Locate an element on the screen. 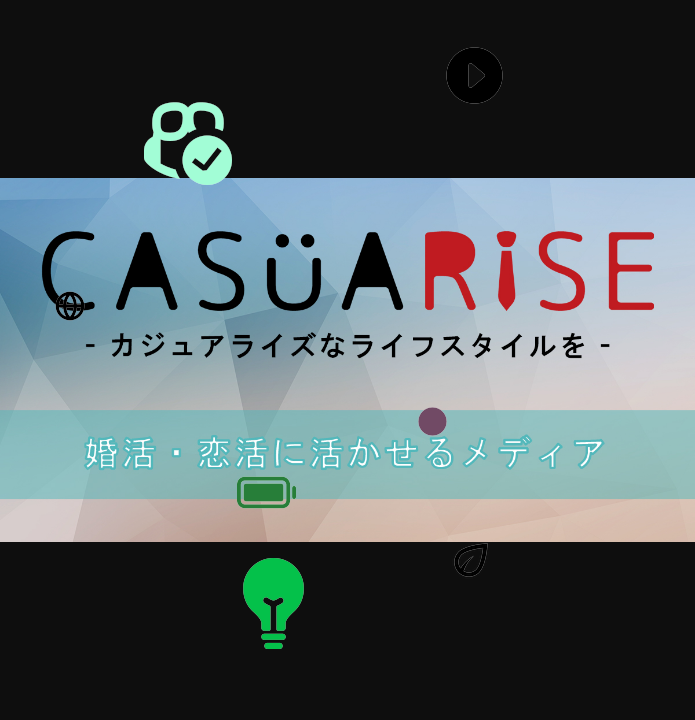 The height and width of the screenshot is (720, 695). view tips or suggestions is located at coordinates (273, 603).